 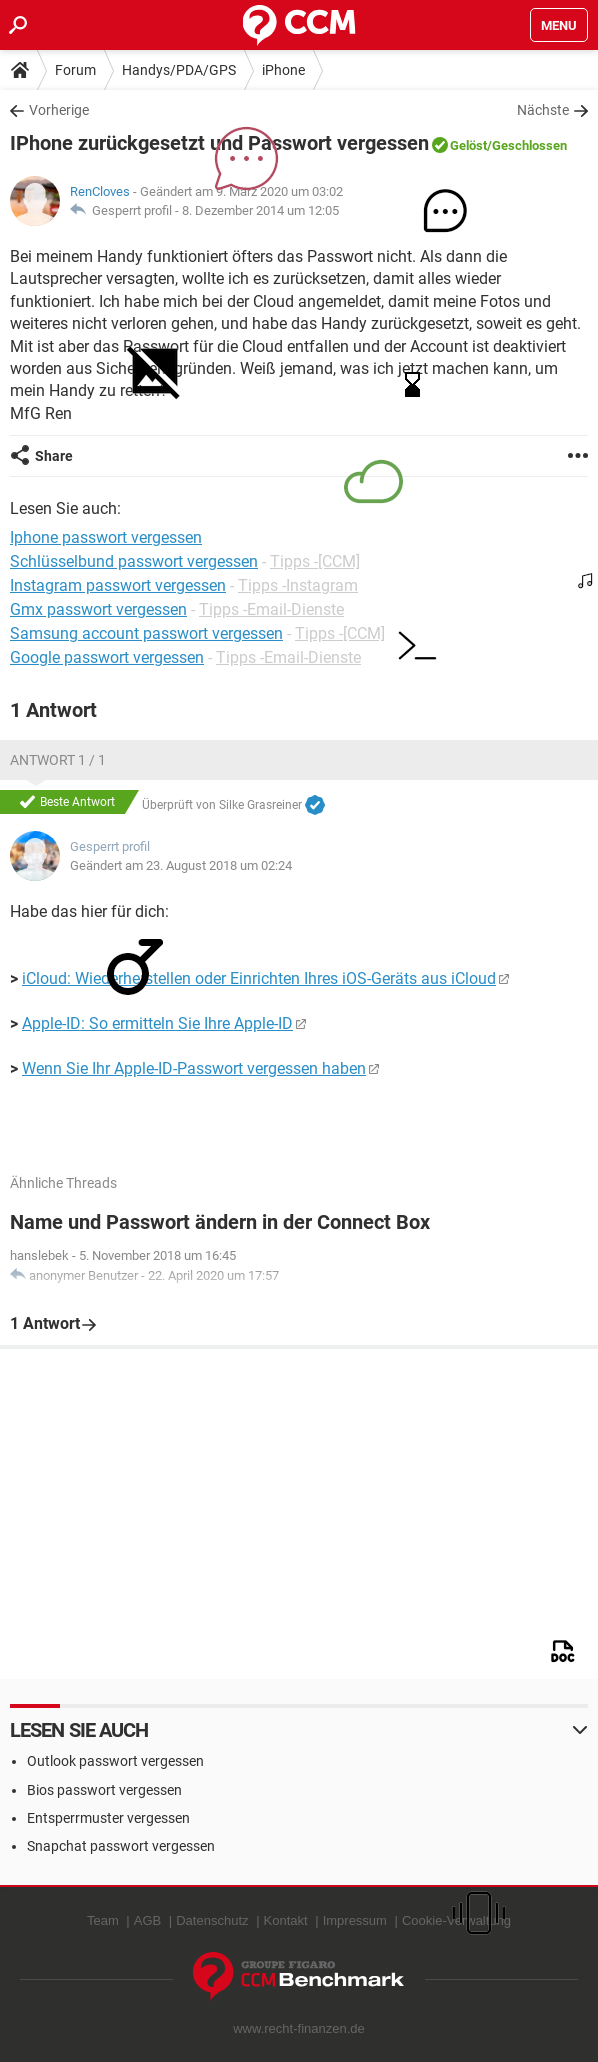 What do you see at coordinates (479, 1913) in the screenshot?
I see `toggle vibrate mode on device` at bounding box center [479, 1913].